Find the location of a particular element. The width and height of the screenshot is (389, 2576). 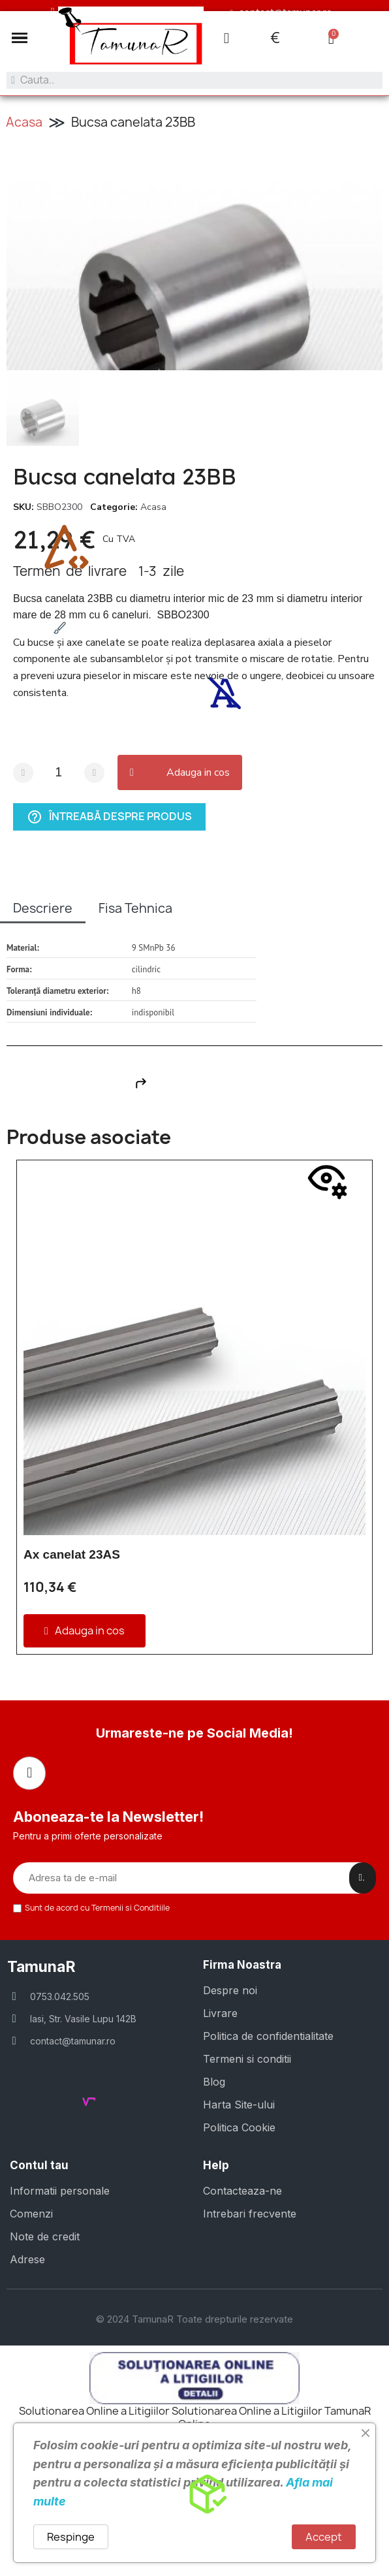

access navigation code or routing scripts is located at coordinates (64, 547).